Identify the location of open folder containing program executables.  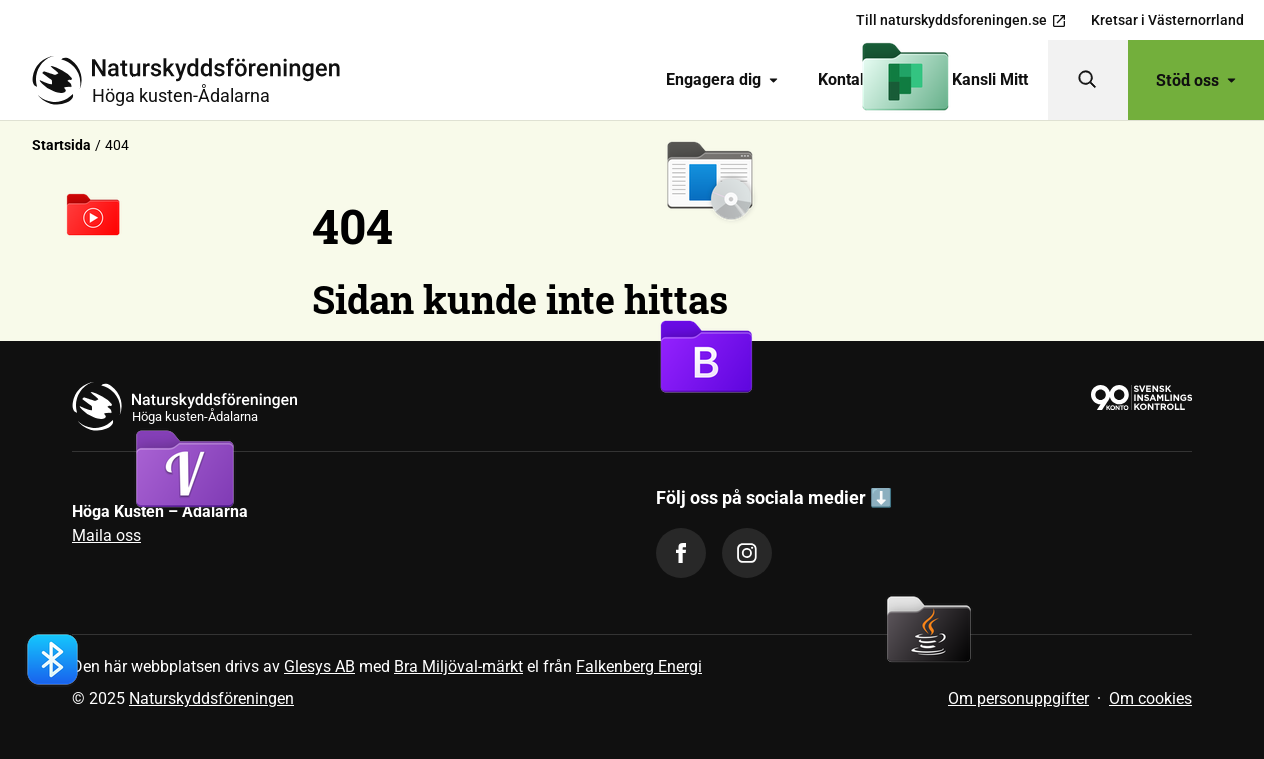
(709, 177).